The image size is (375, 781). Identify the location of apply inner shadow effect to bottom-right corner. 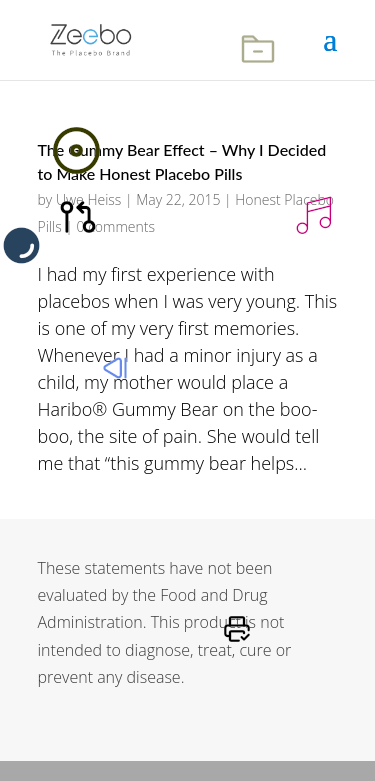
(21, 245).